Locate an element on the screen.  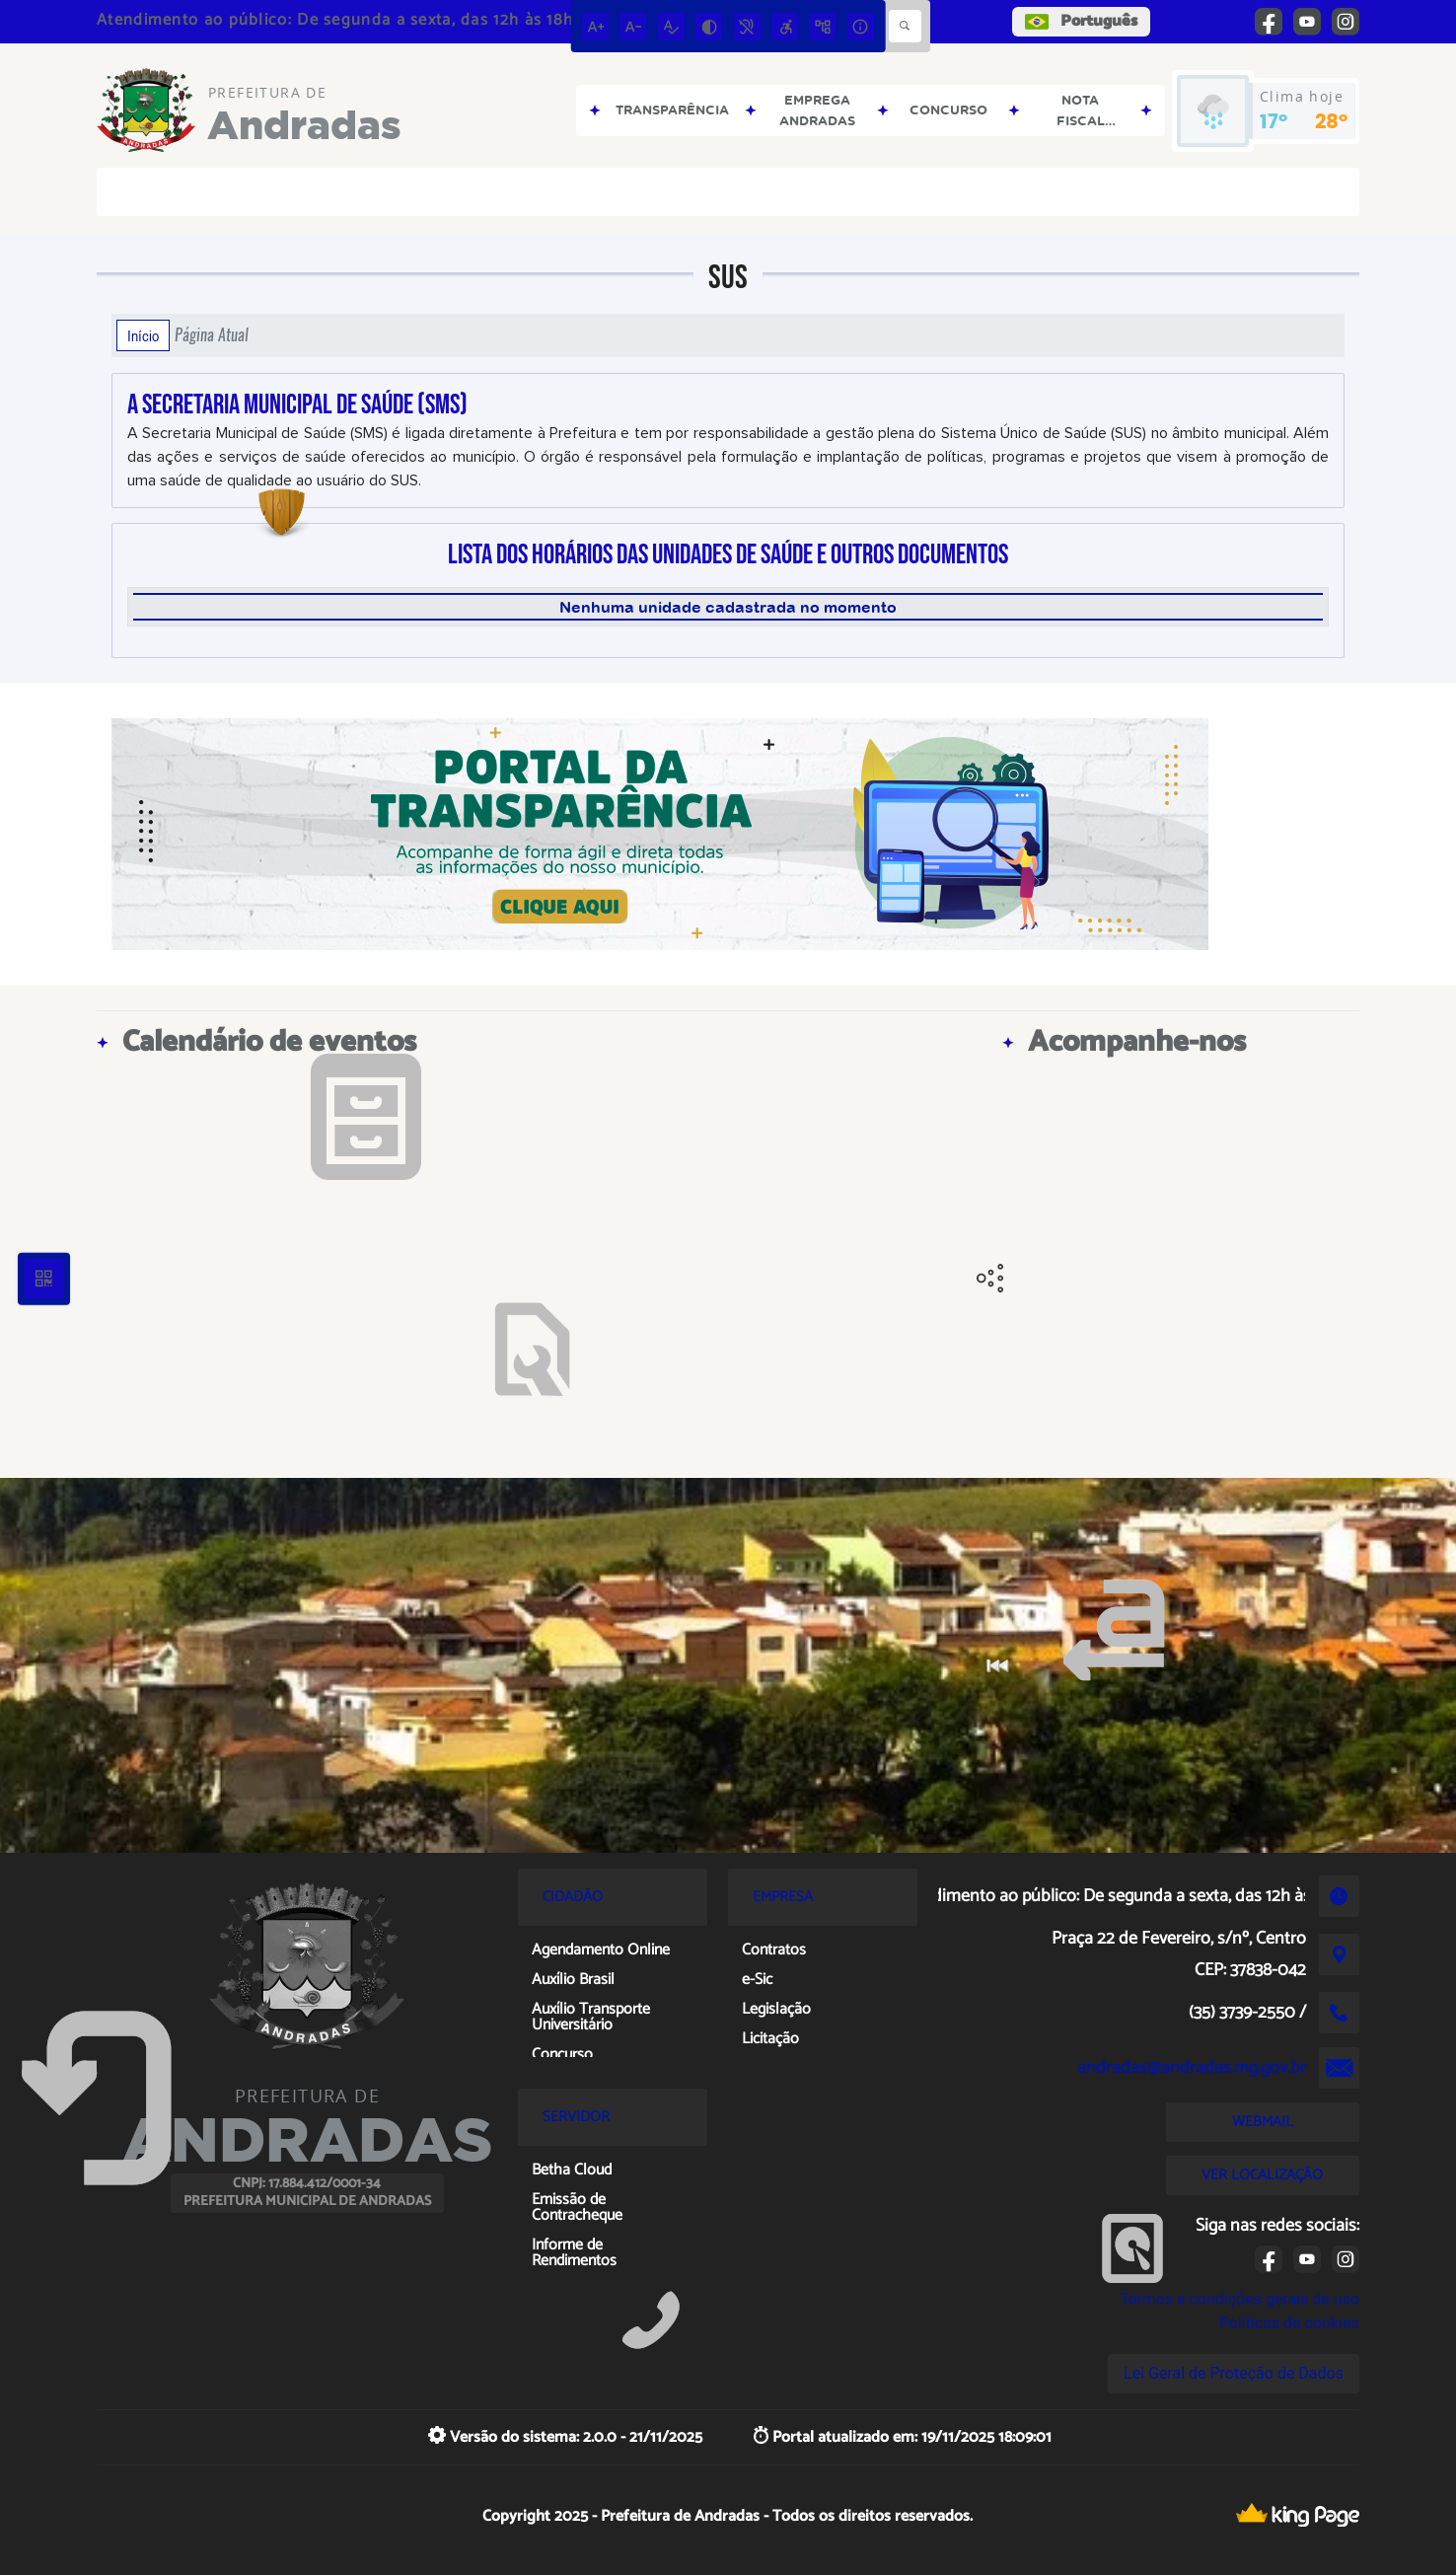
wrap text or content to the next line is located at coordinates (109, 2097).